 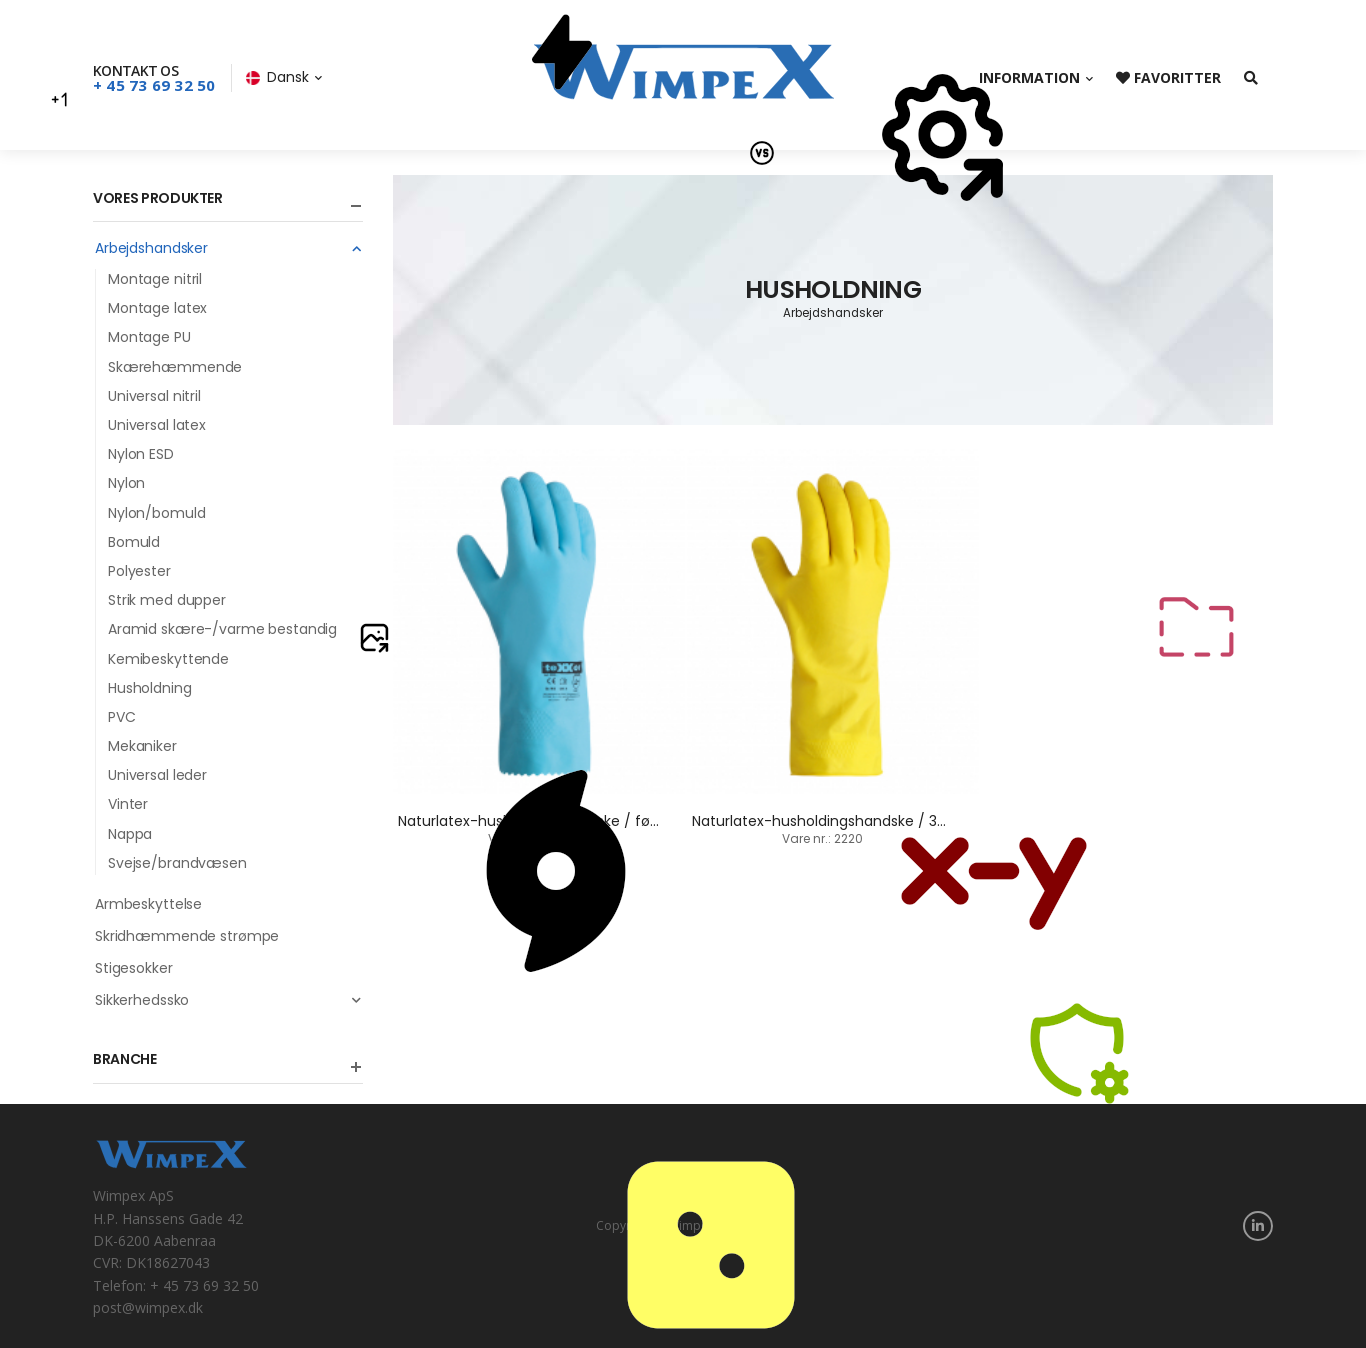 I want to click on roll dice or generate random number, so click(x=711, y=1245).